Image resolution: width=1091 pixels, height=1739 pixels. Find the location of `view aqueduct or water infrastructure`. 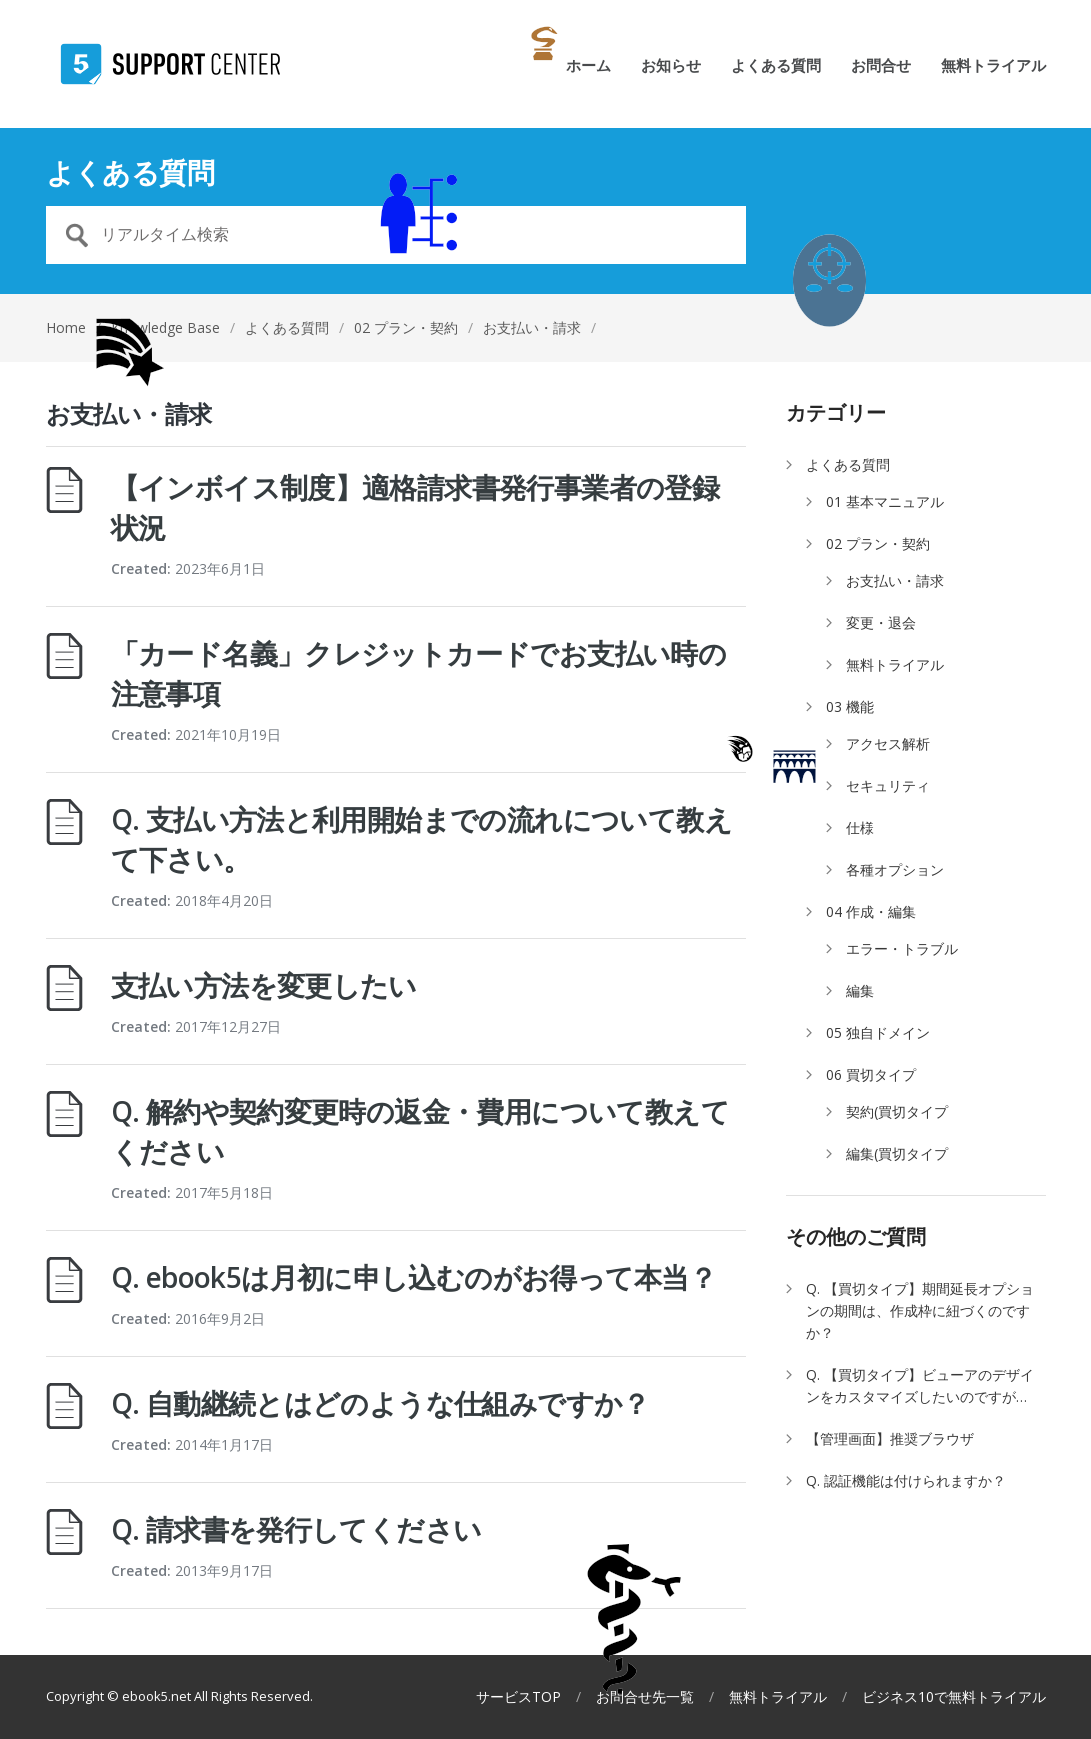

view aqueduct or water infrastructure is located at coordinates (794, 762).